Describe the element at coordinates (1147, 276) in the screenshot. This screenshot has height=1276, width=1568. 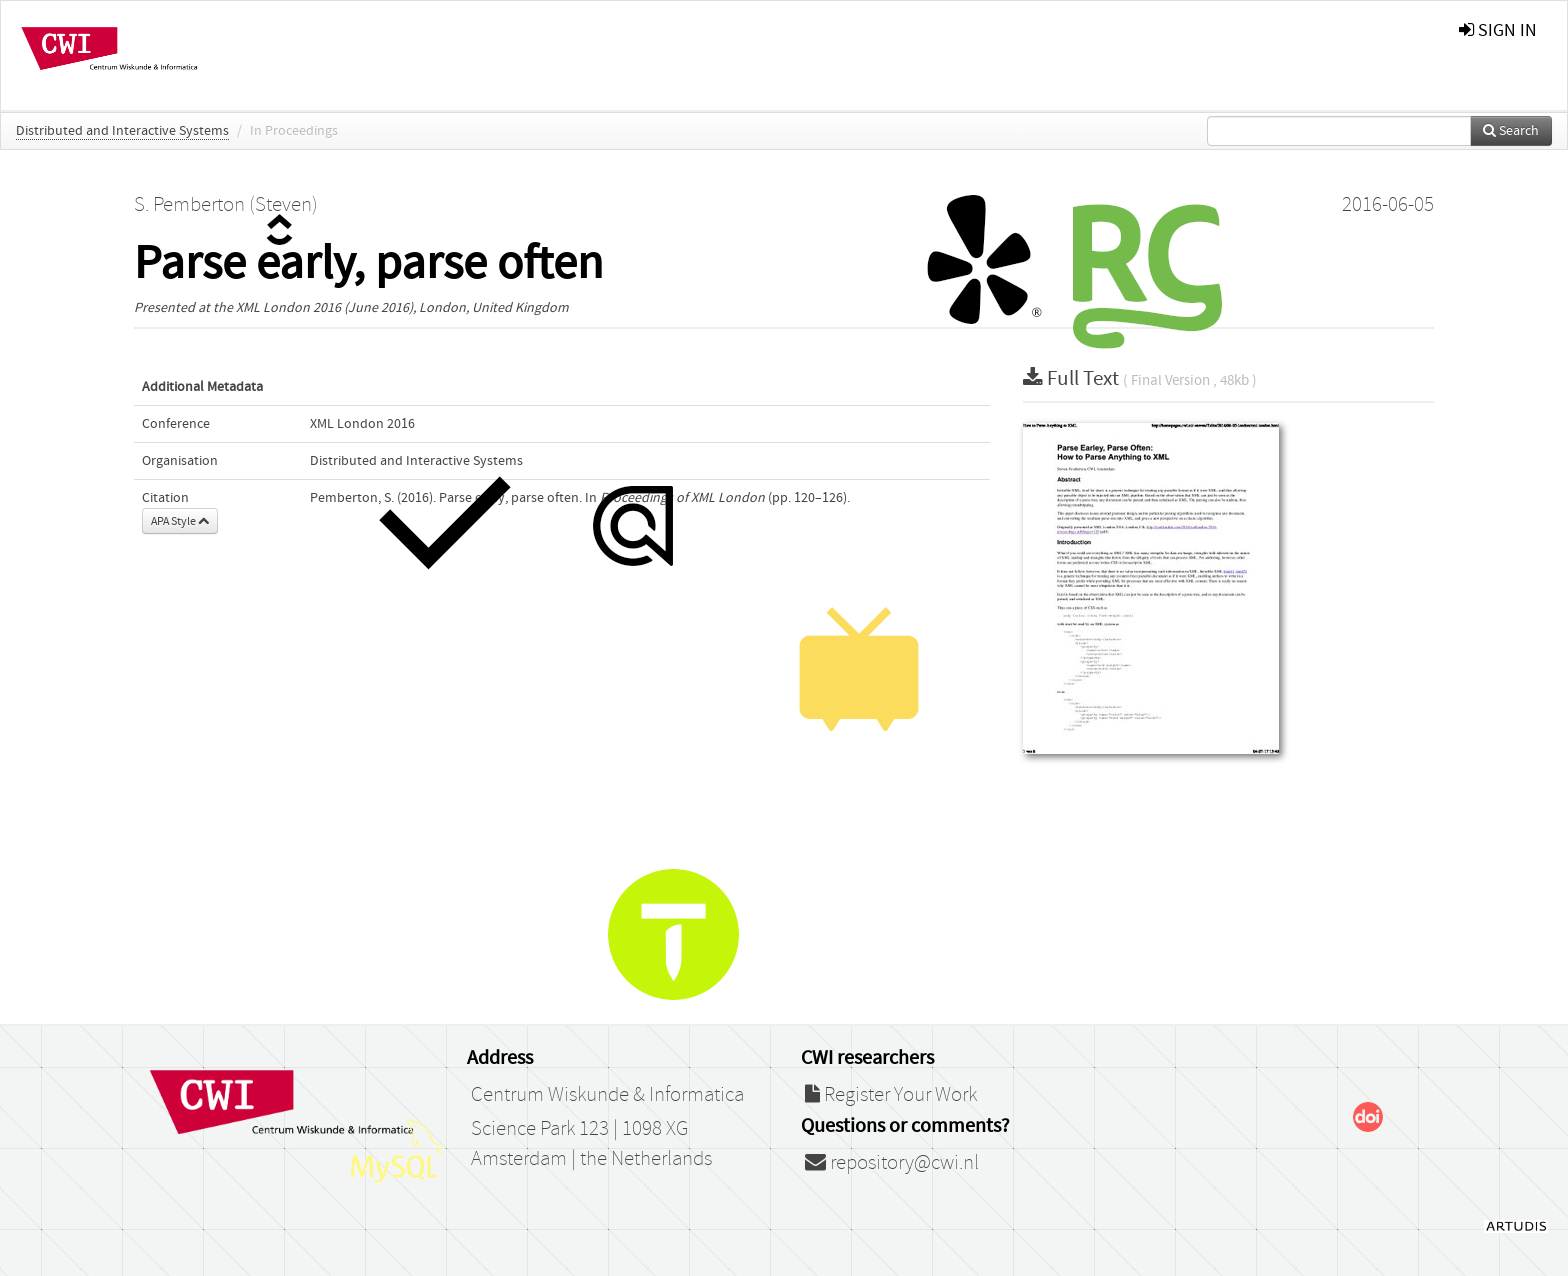
I see `RevenueCat company logo` at that location.